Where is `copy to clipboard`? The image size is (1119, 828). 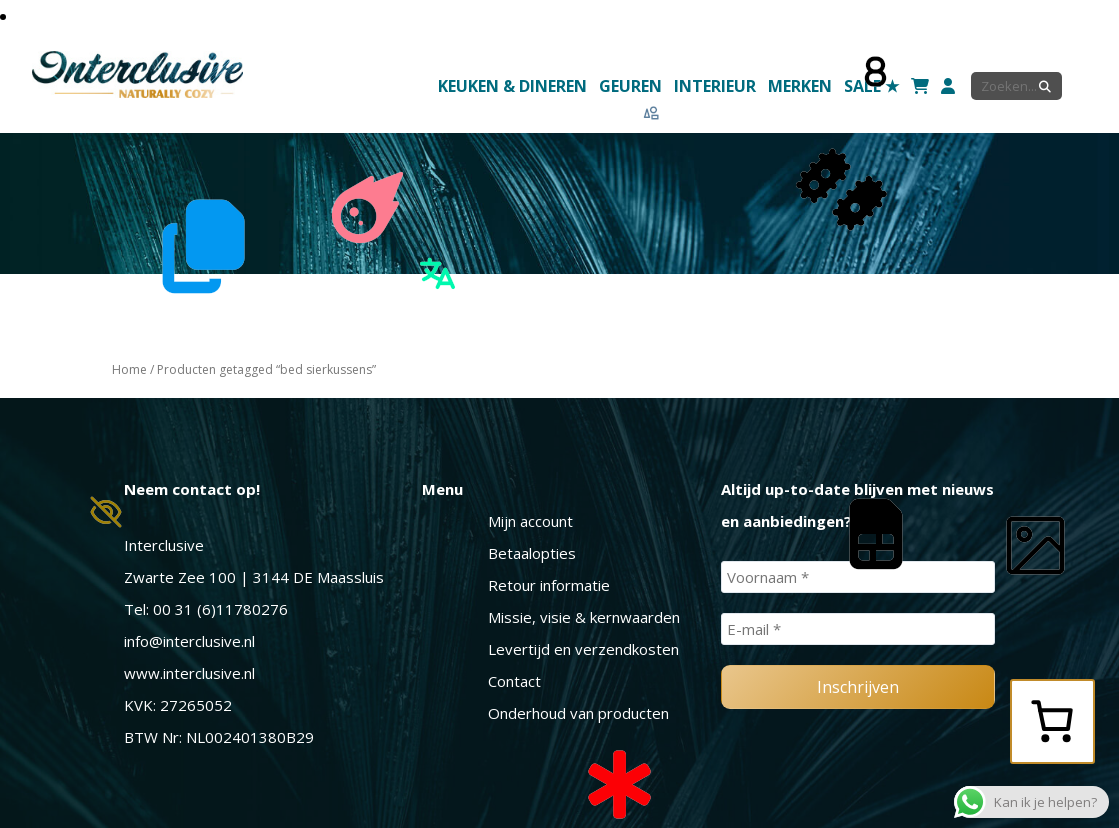
copy to clipboard is located at coordinates (203, 246).